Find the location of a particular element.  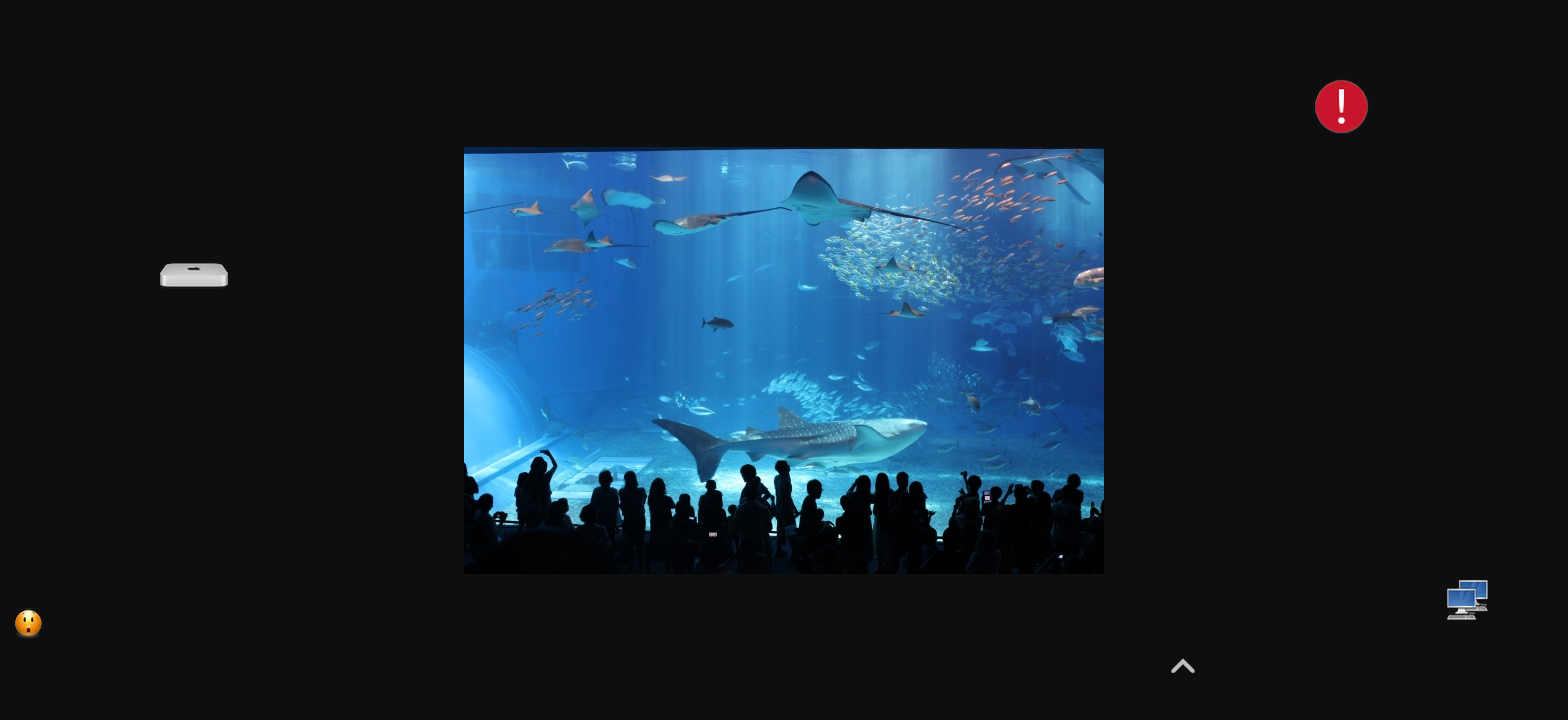

navigate up or go to parent directory is located at coordinates (1183, 665).